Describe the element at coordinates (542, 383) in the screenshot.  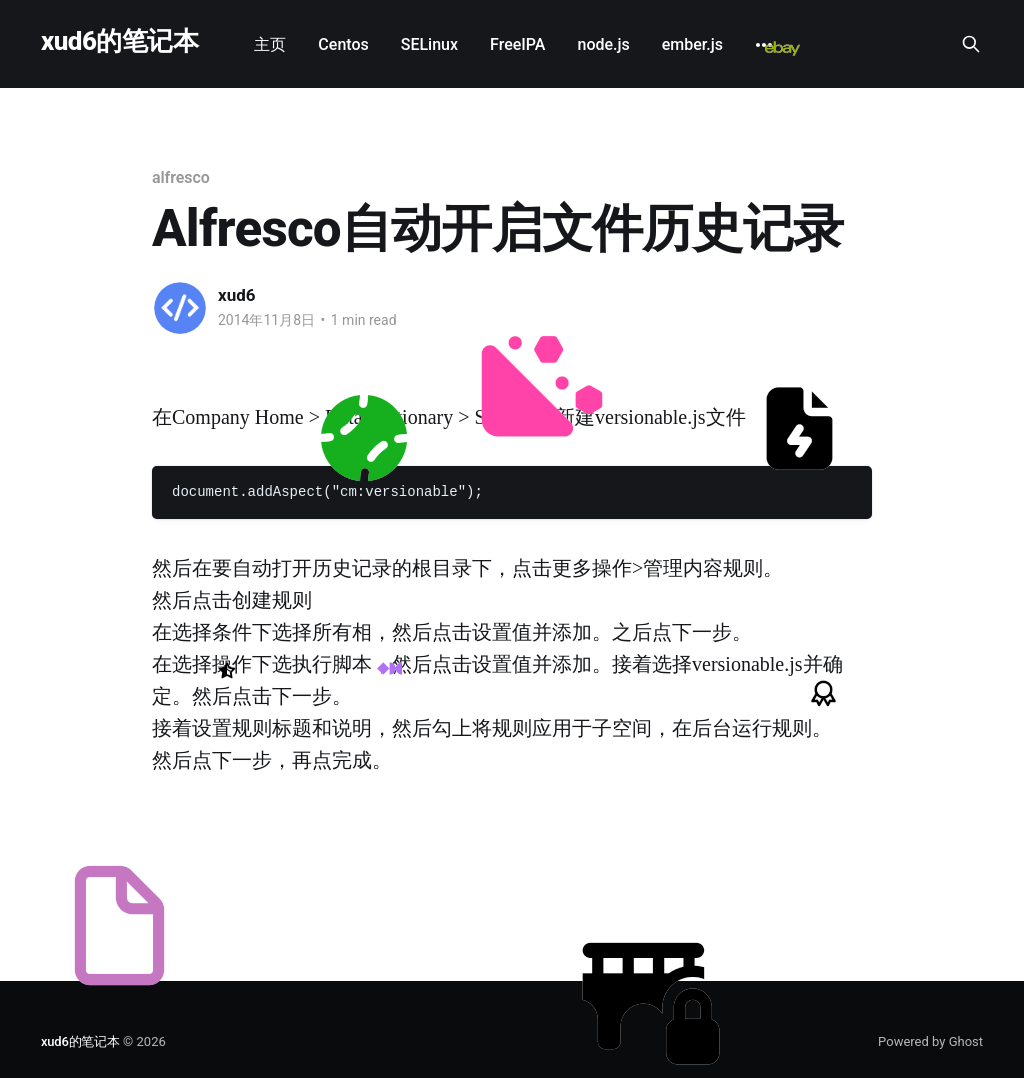
I see `indicates rockslide or landslide hazard warning` at that location.